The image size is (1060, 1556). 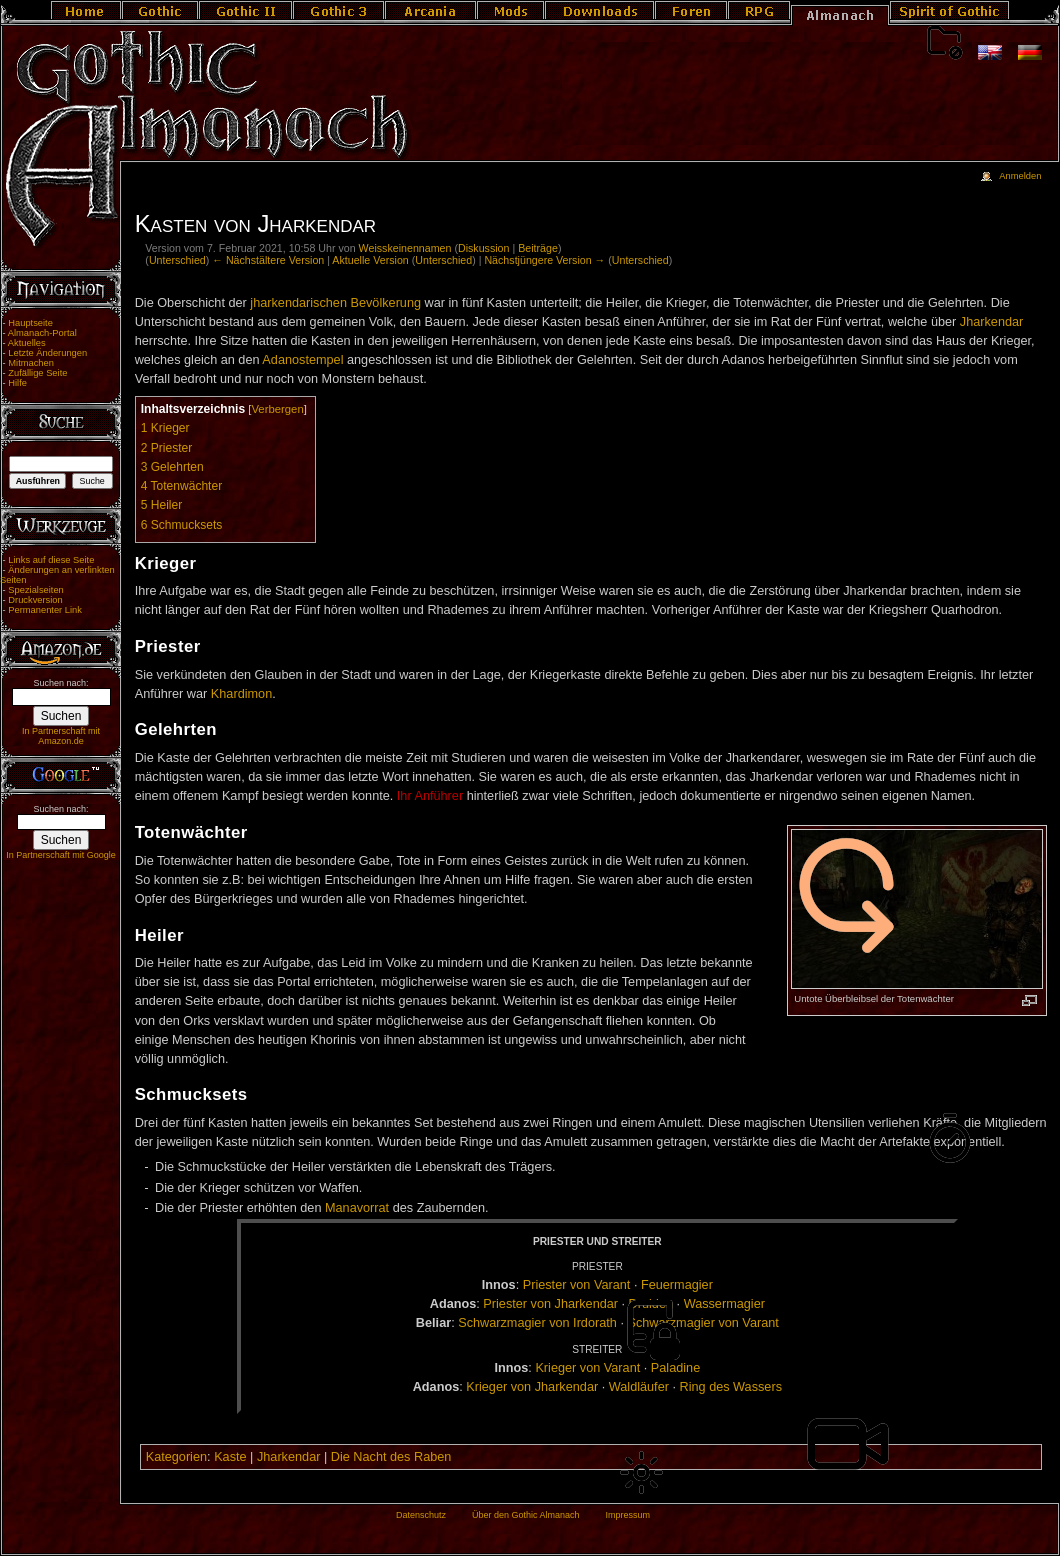 I want to click on start a video call, so click(x=848, y=1444).